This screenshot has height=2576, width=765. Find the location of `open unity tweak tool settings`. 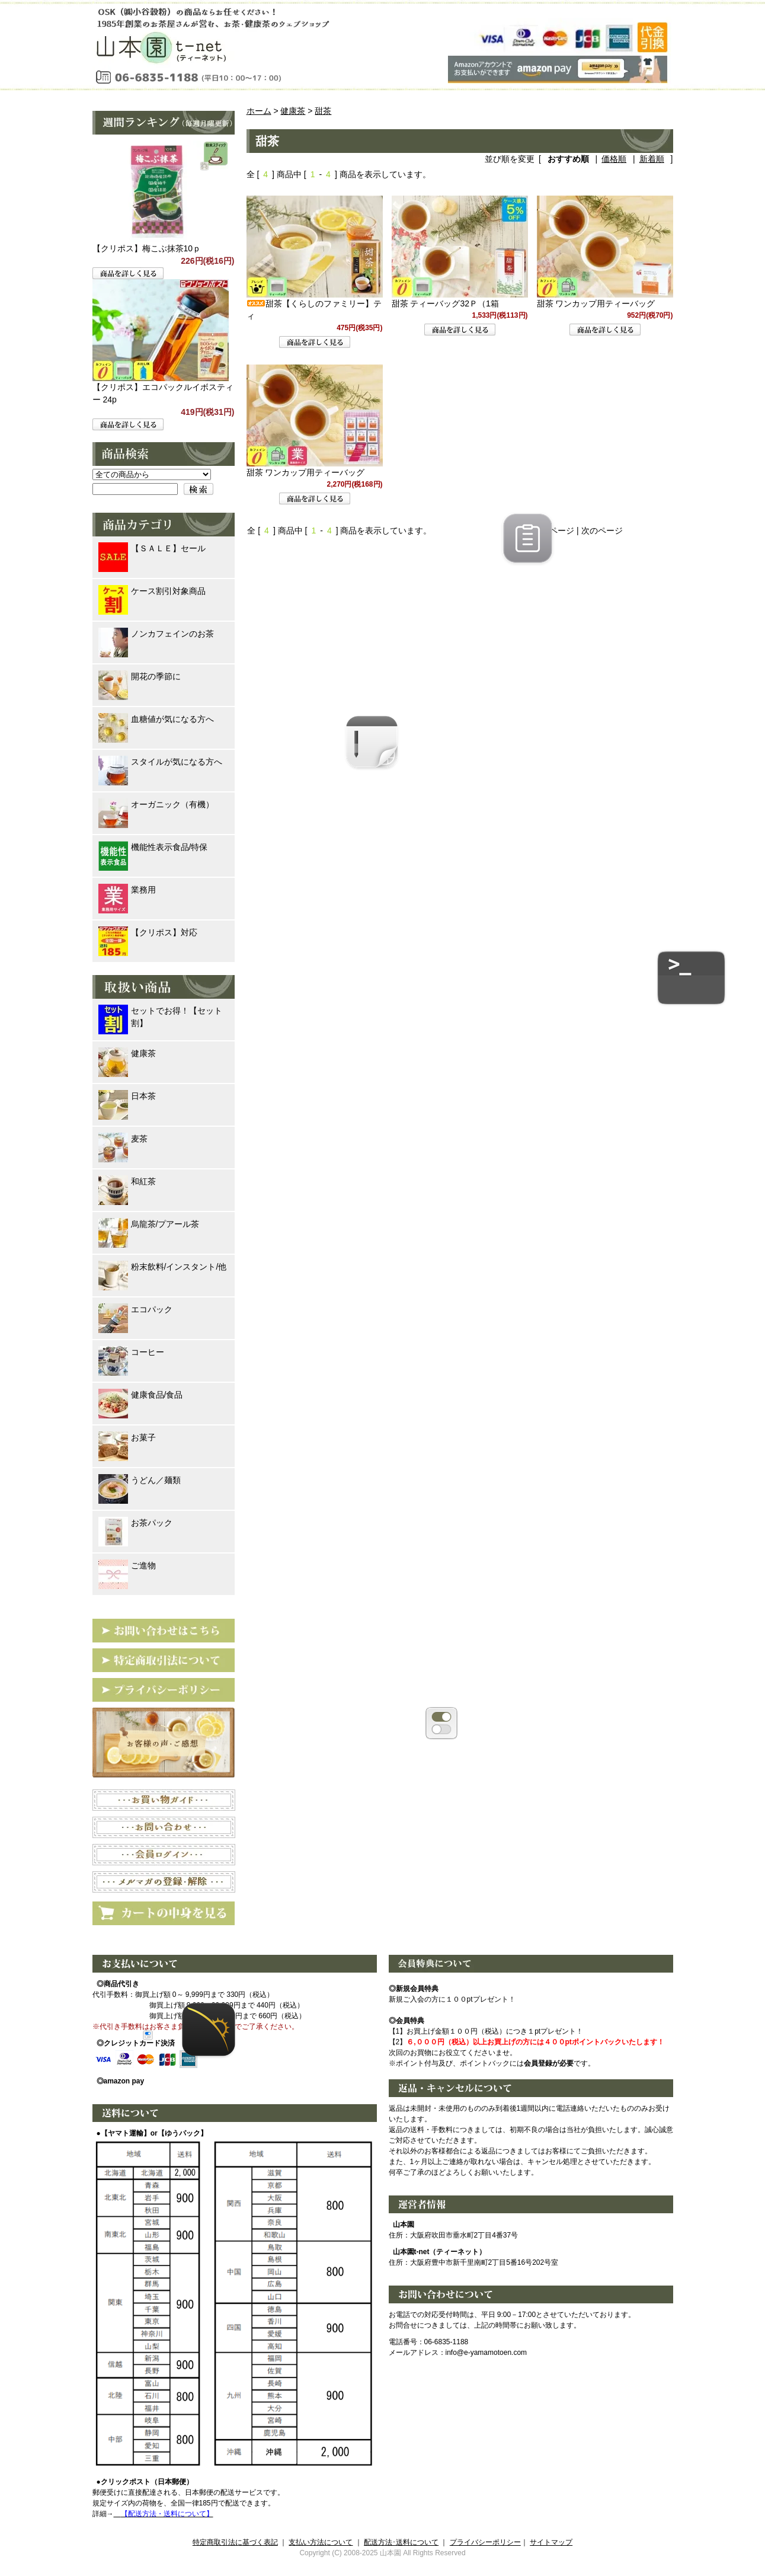

open unity tweak tool settings is located at coordinates (148, 2035).